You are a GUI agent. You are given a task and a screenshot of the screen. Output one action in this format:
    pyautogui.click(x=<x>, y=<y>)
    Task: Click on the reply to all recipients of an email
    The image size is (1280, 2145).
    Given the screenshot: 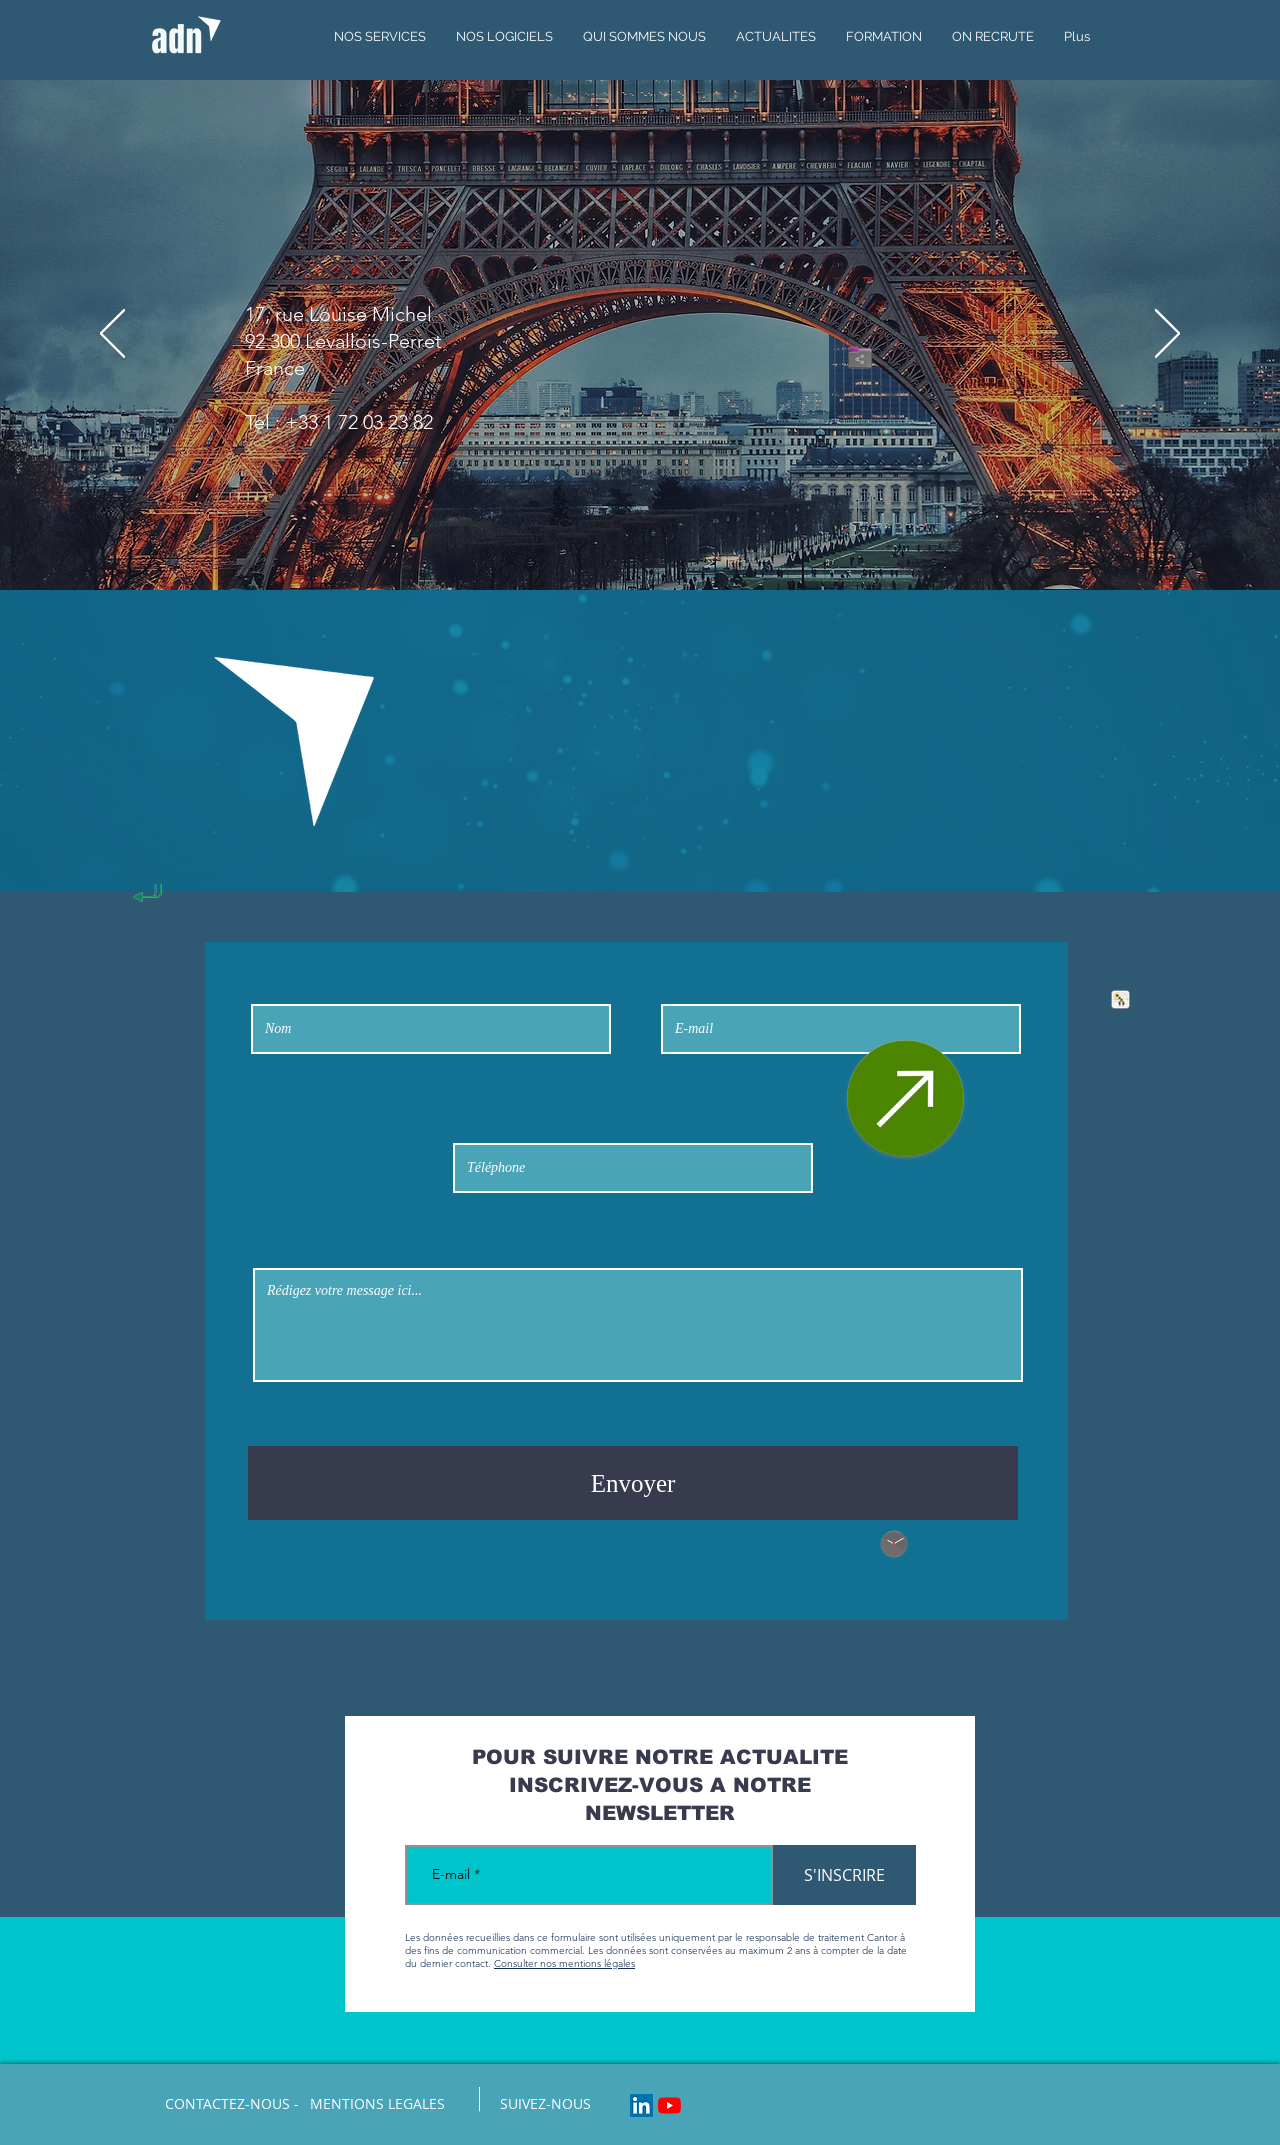 What is the action you would take?
    pyautogui.click(x=147, y=893)
    